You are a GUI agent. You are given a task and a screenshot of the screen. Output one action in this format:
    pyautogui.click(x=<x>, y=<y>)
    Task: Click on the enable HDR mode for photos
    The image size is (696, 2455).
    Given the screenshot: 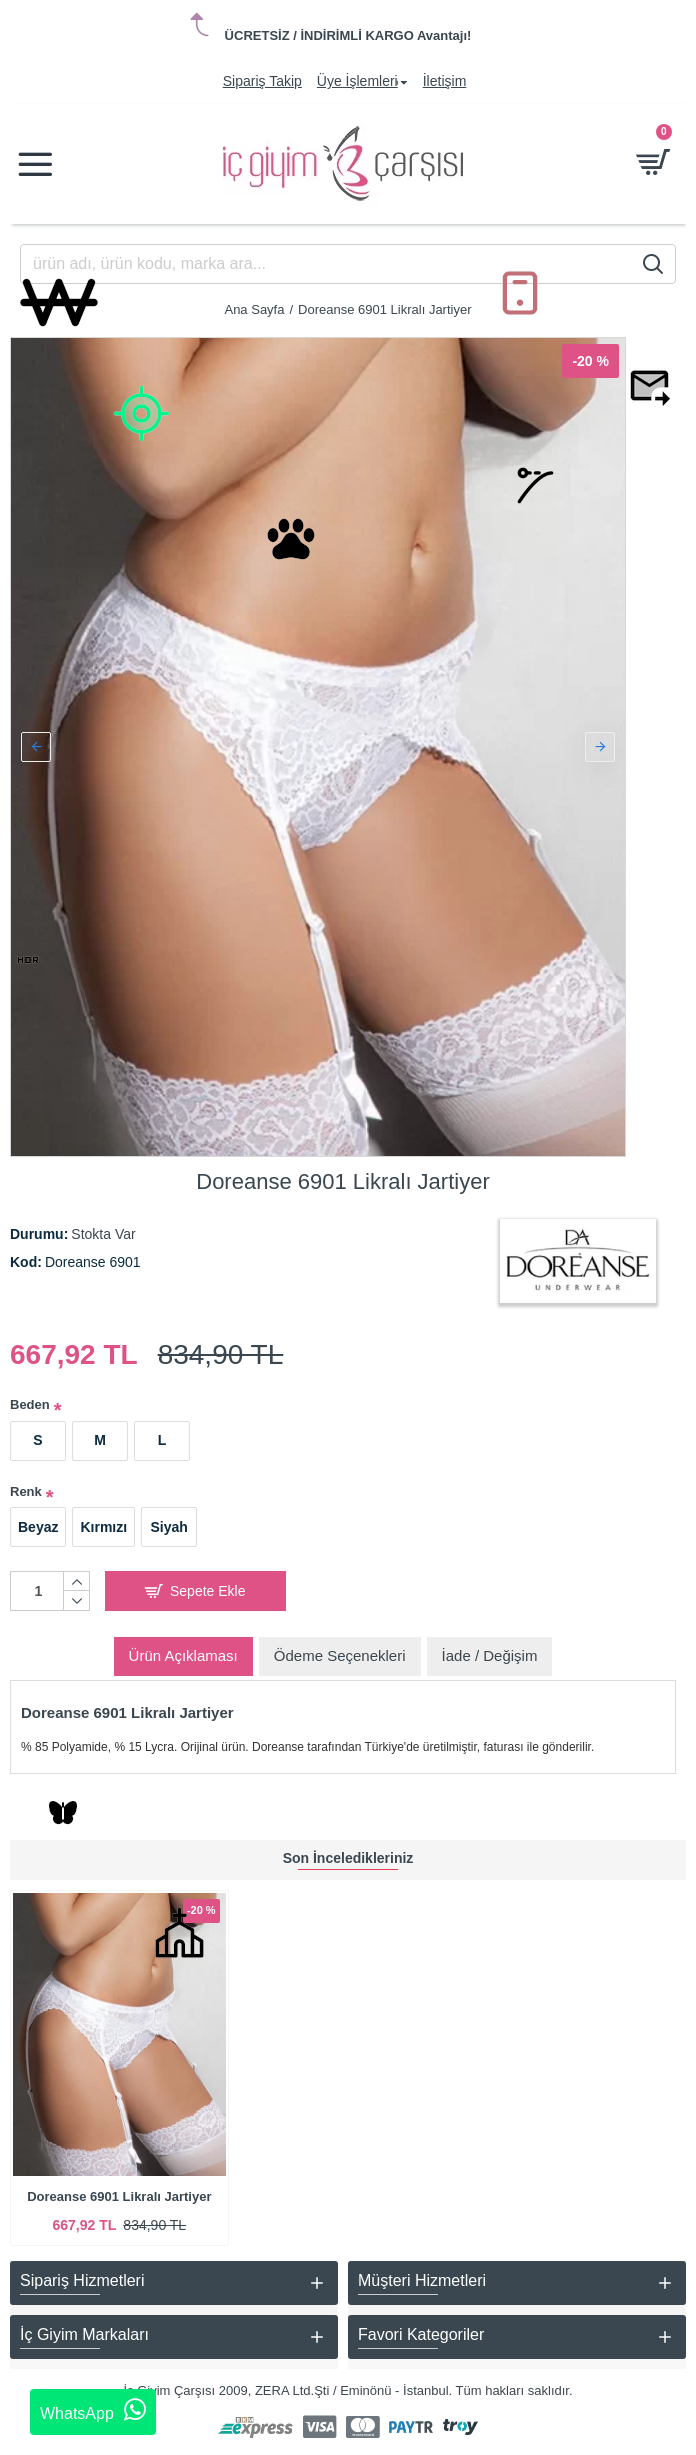 What is the action you would take?
    pyautogui.click(x=28, y=960)
    